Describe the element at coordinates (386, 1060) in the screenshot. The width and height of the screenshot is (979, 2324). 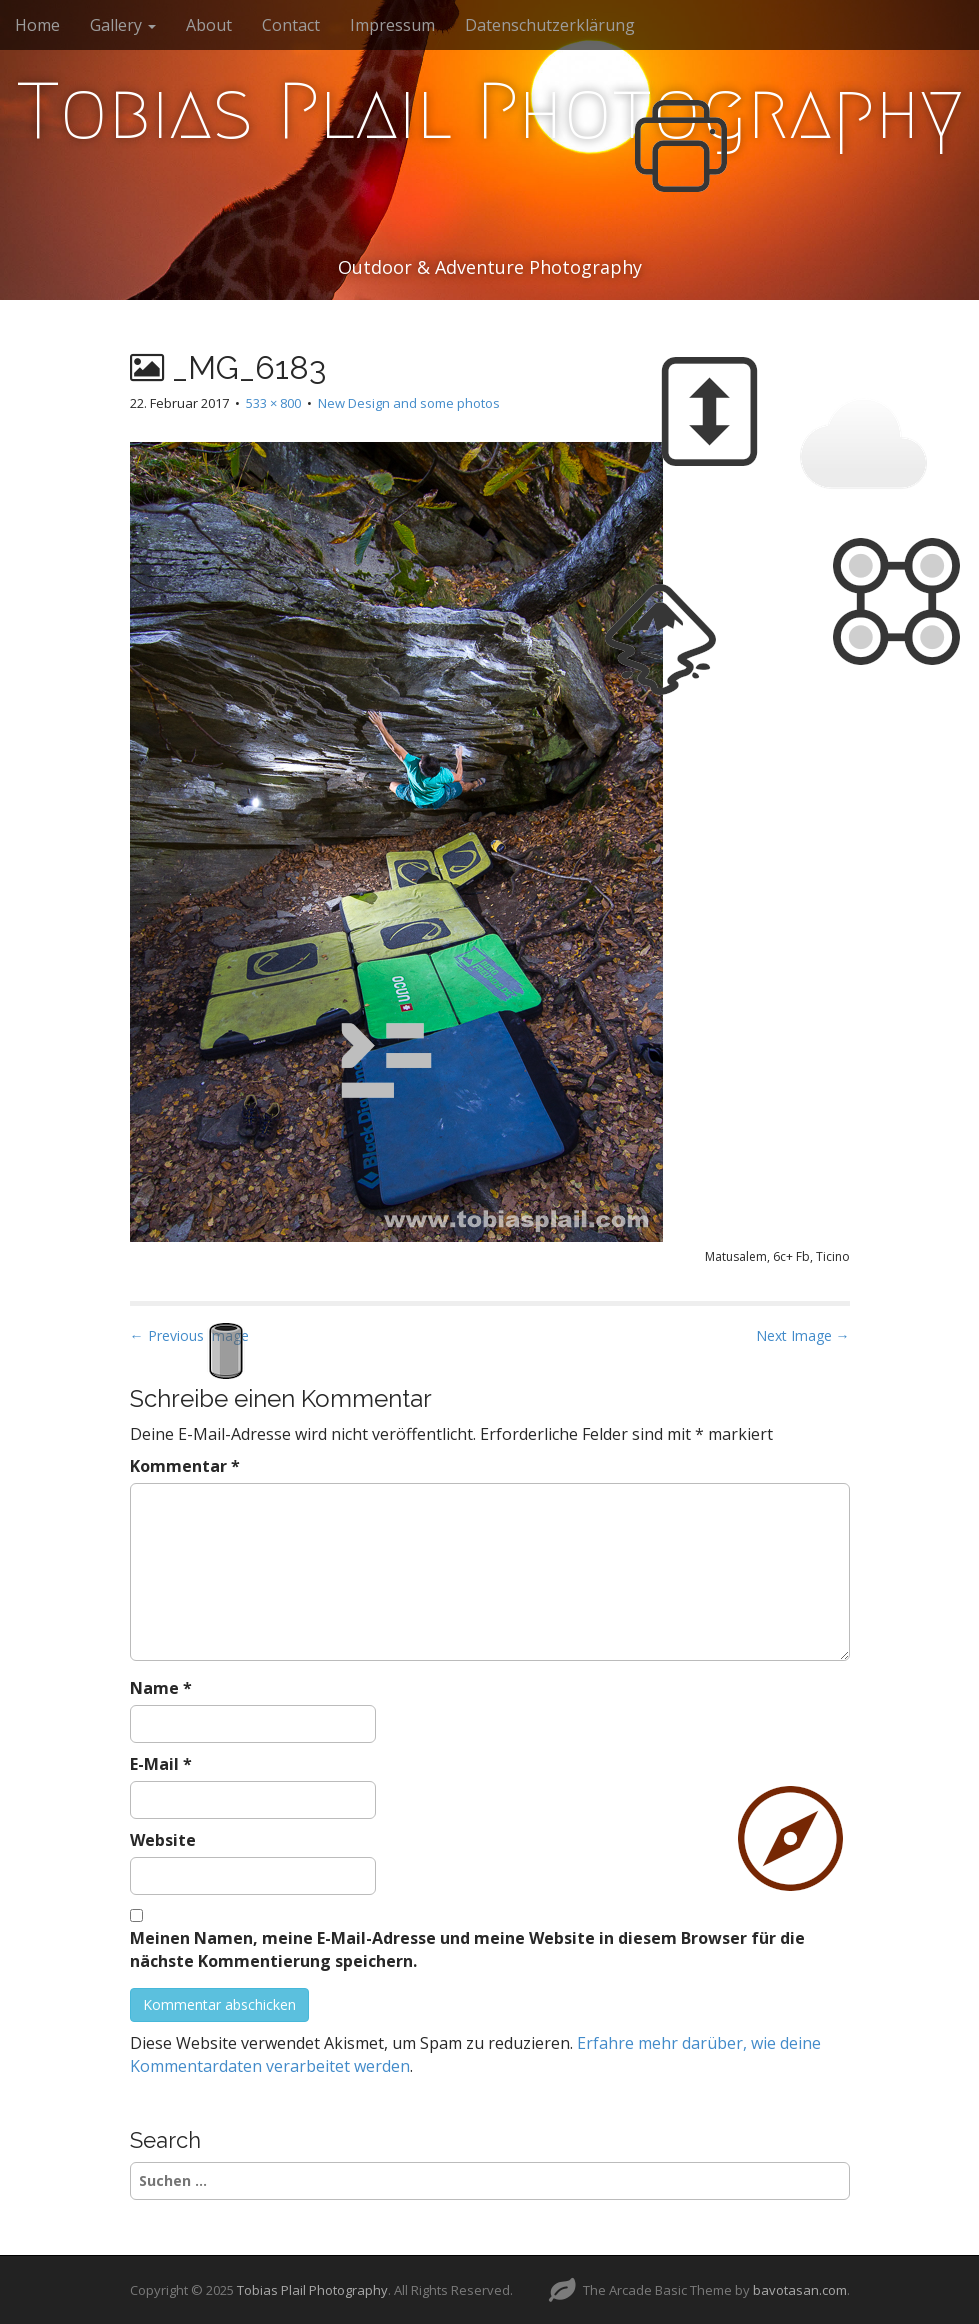
I see `increase text indentation` at that location.